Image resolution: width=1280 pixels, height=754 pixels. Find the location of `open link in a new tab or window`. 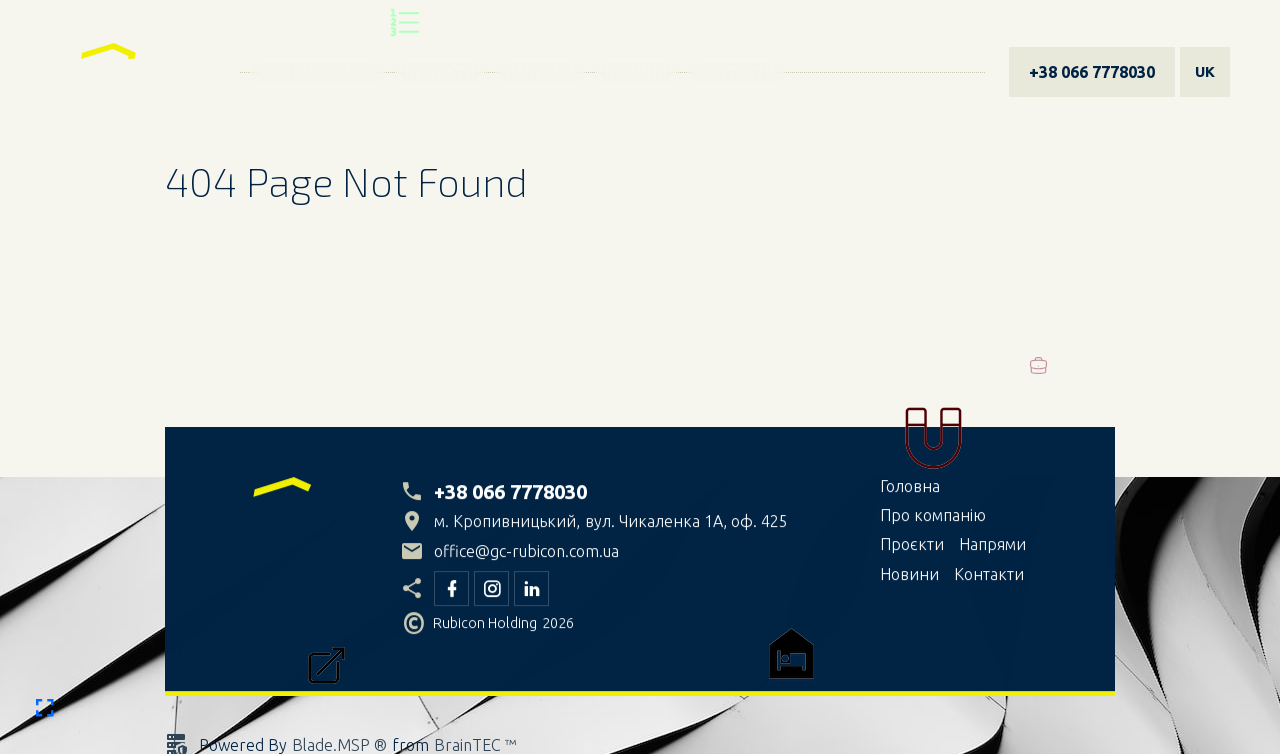

open link in a new tab or window is located at coordinates (326, 665).